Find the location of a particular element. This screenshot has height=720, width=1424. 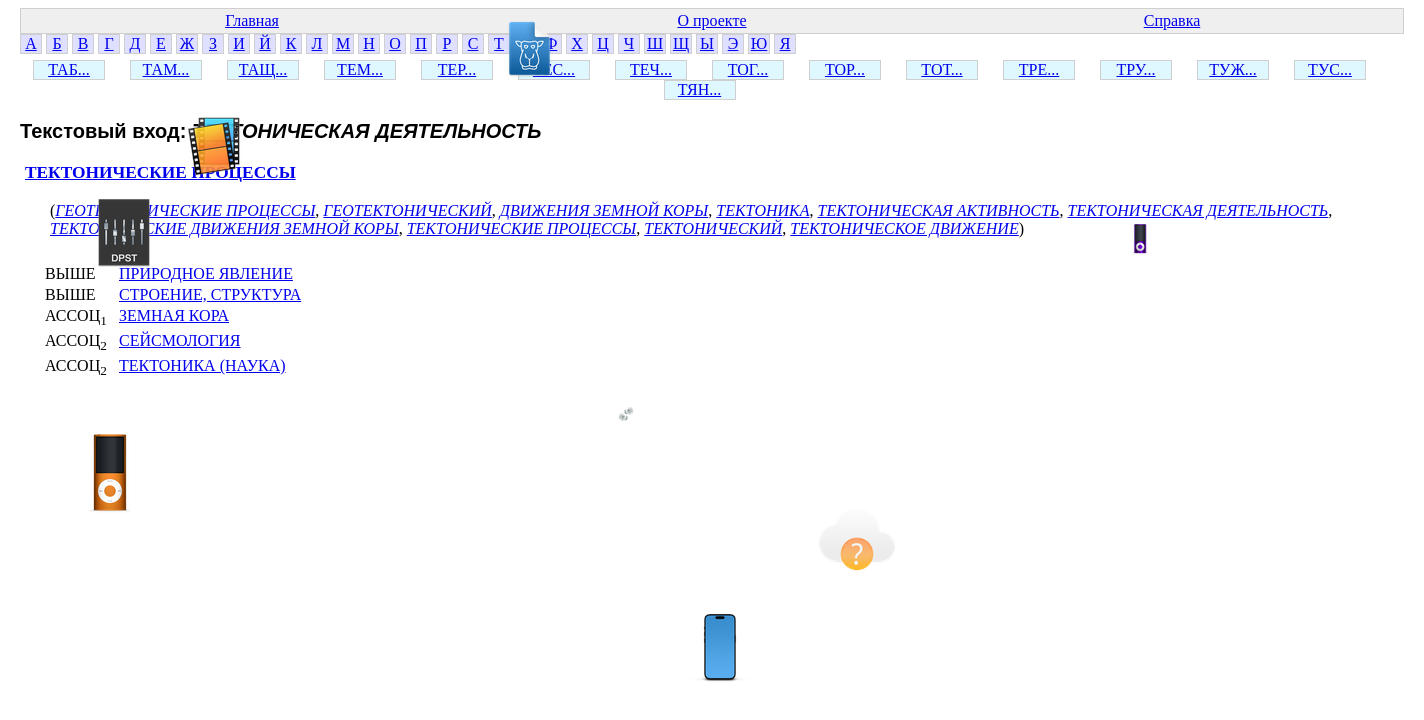

iPhone 15 Pro device icon is located at coordinates (720, 648).